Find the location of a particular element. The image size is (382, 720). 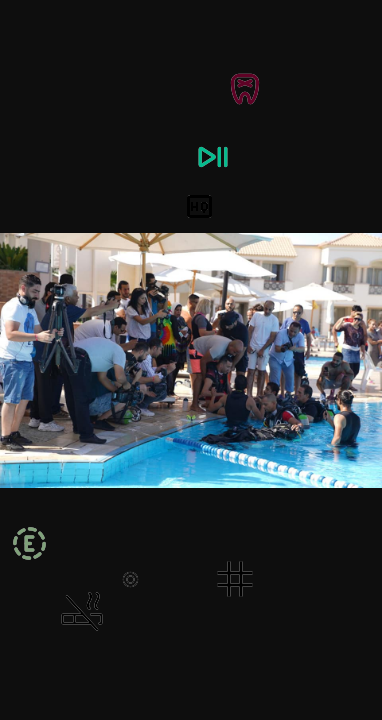

indicates a draft or pending email is located at coordinates (29, 543).